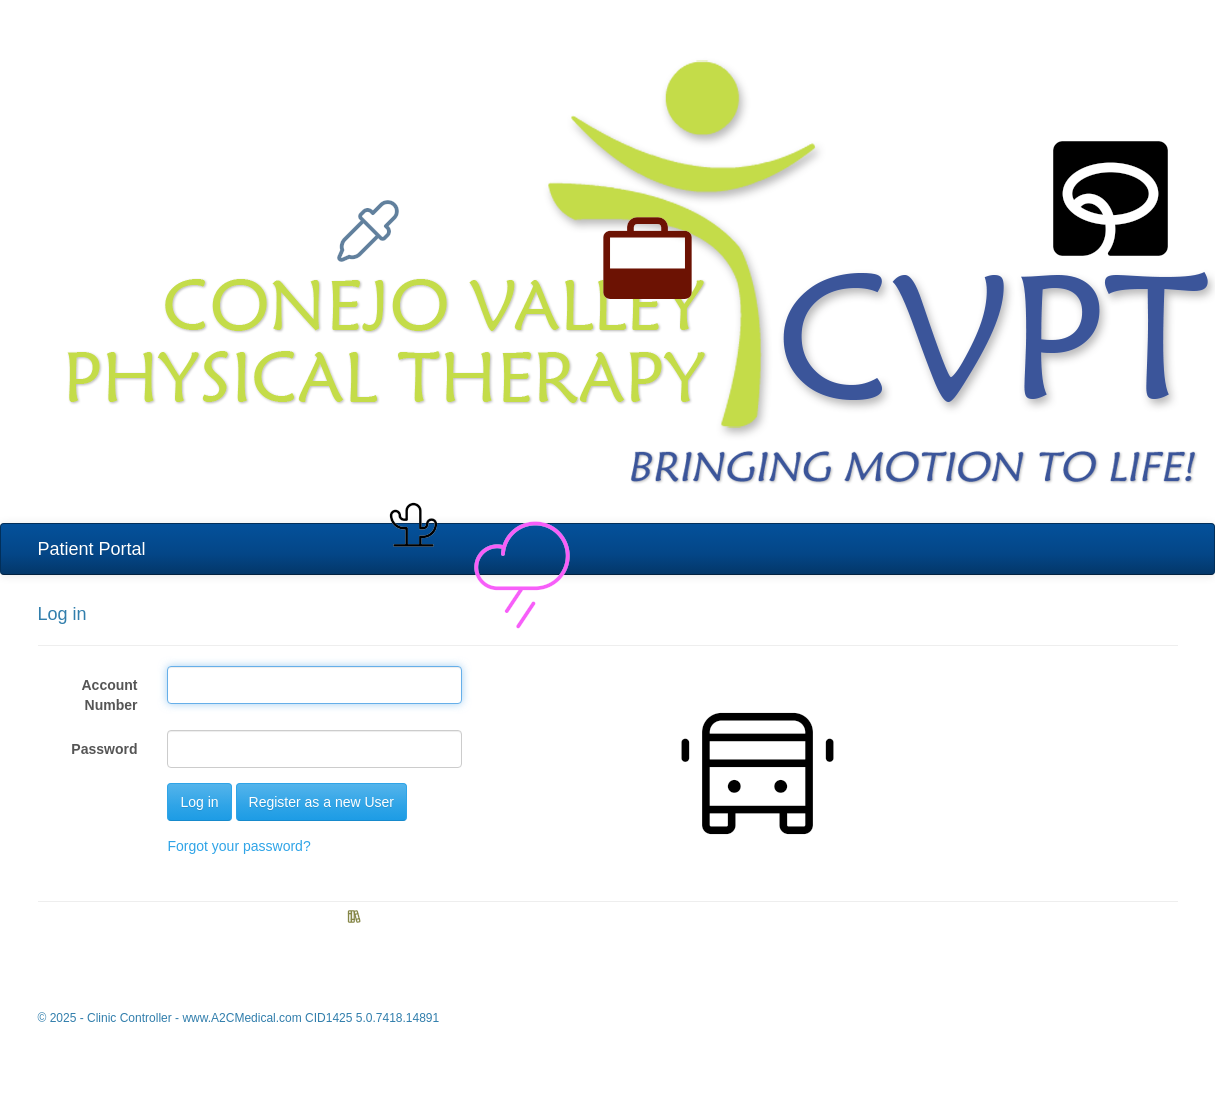 Image resolution: width=1215 pixels, height=1107 pixels. I want to click on indicates desert or arid climate setting, so click(413, 526).